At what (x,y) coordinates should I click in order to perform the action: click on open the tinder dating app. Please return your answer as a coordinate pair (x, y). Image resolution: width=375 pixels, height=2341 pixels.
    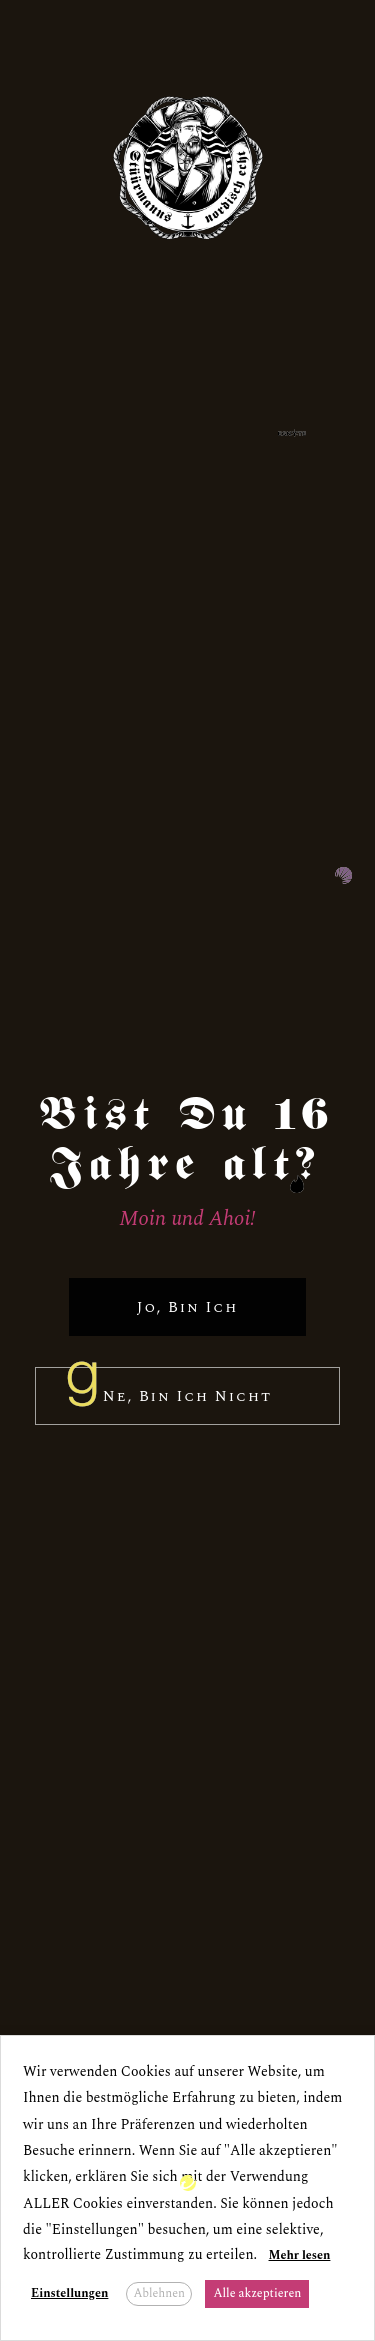
    Looking at the image, I should click on (297, 1184).